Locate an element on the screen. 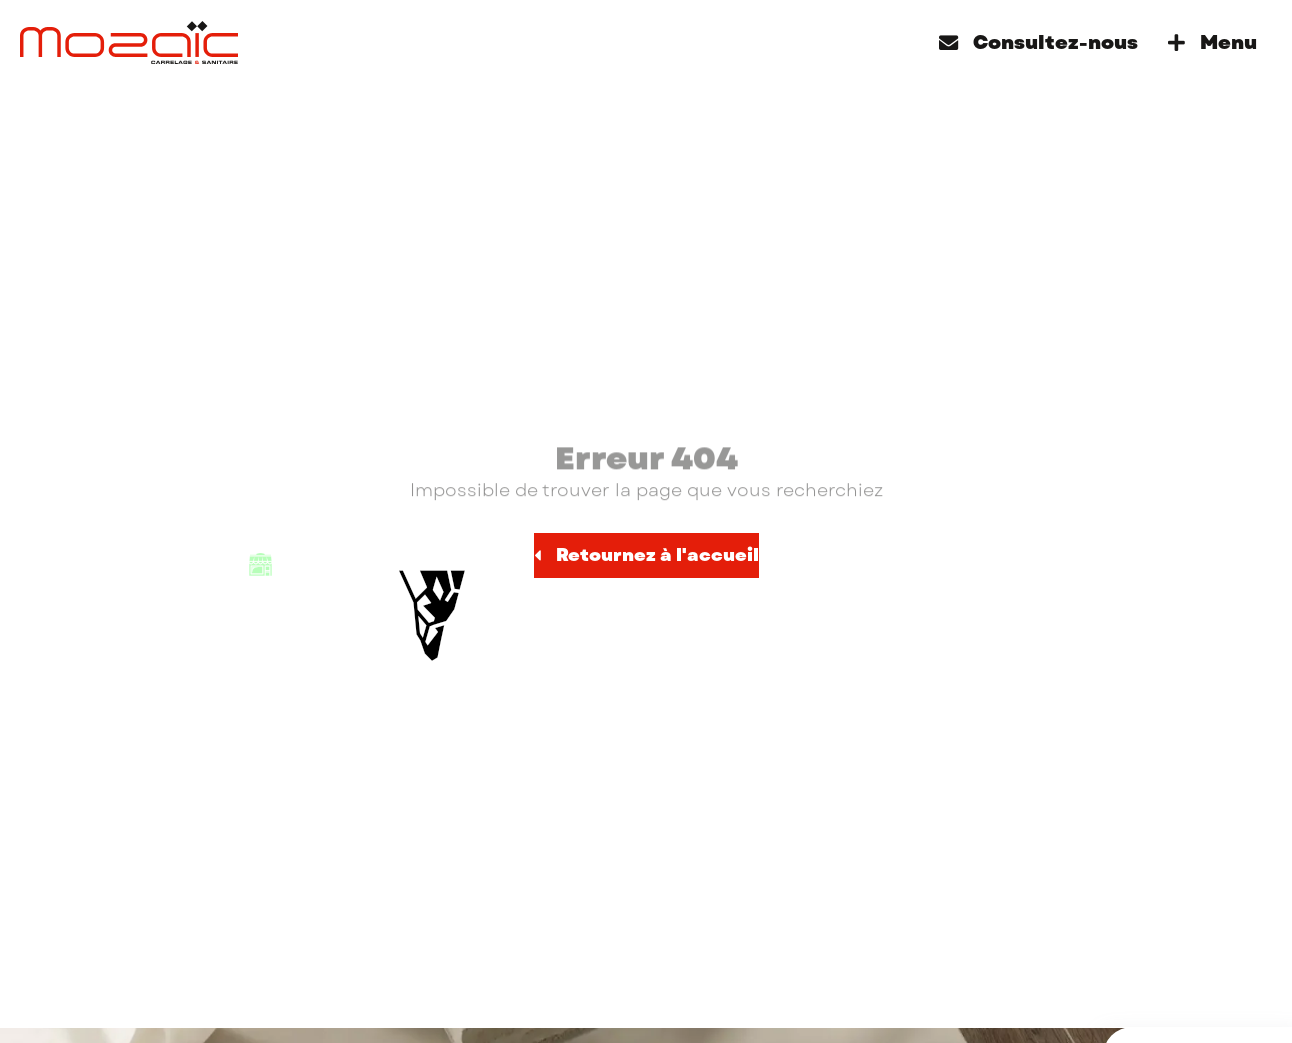 The image size is (1292, 1043). indicates cave or underground environment in game is located at coordinates (432, 615).